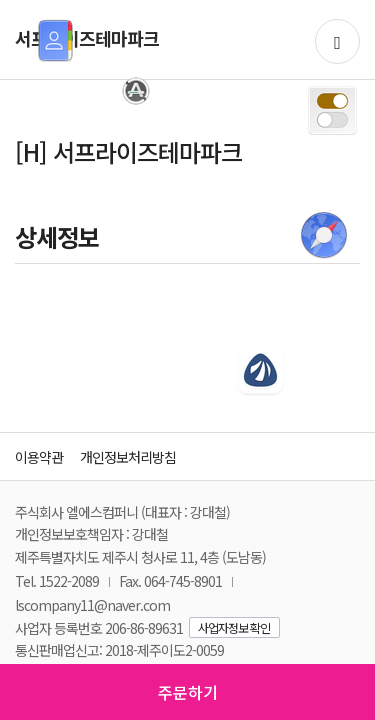 The image size is (375, 720). Describe the element at coordinates (260, 370) in the screenshot. I see `launch the antergos linux application` at that location.